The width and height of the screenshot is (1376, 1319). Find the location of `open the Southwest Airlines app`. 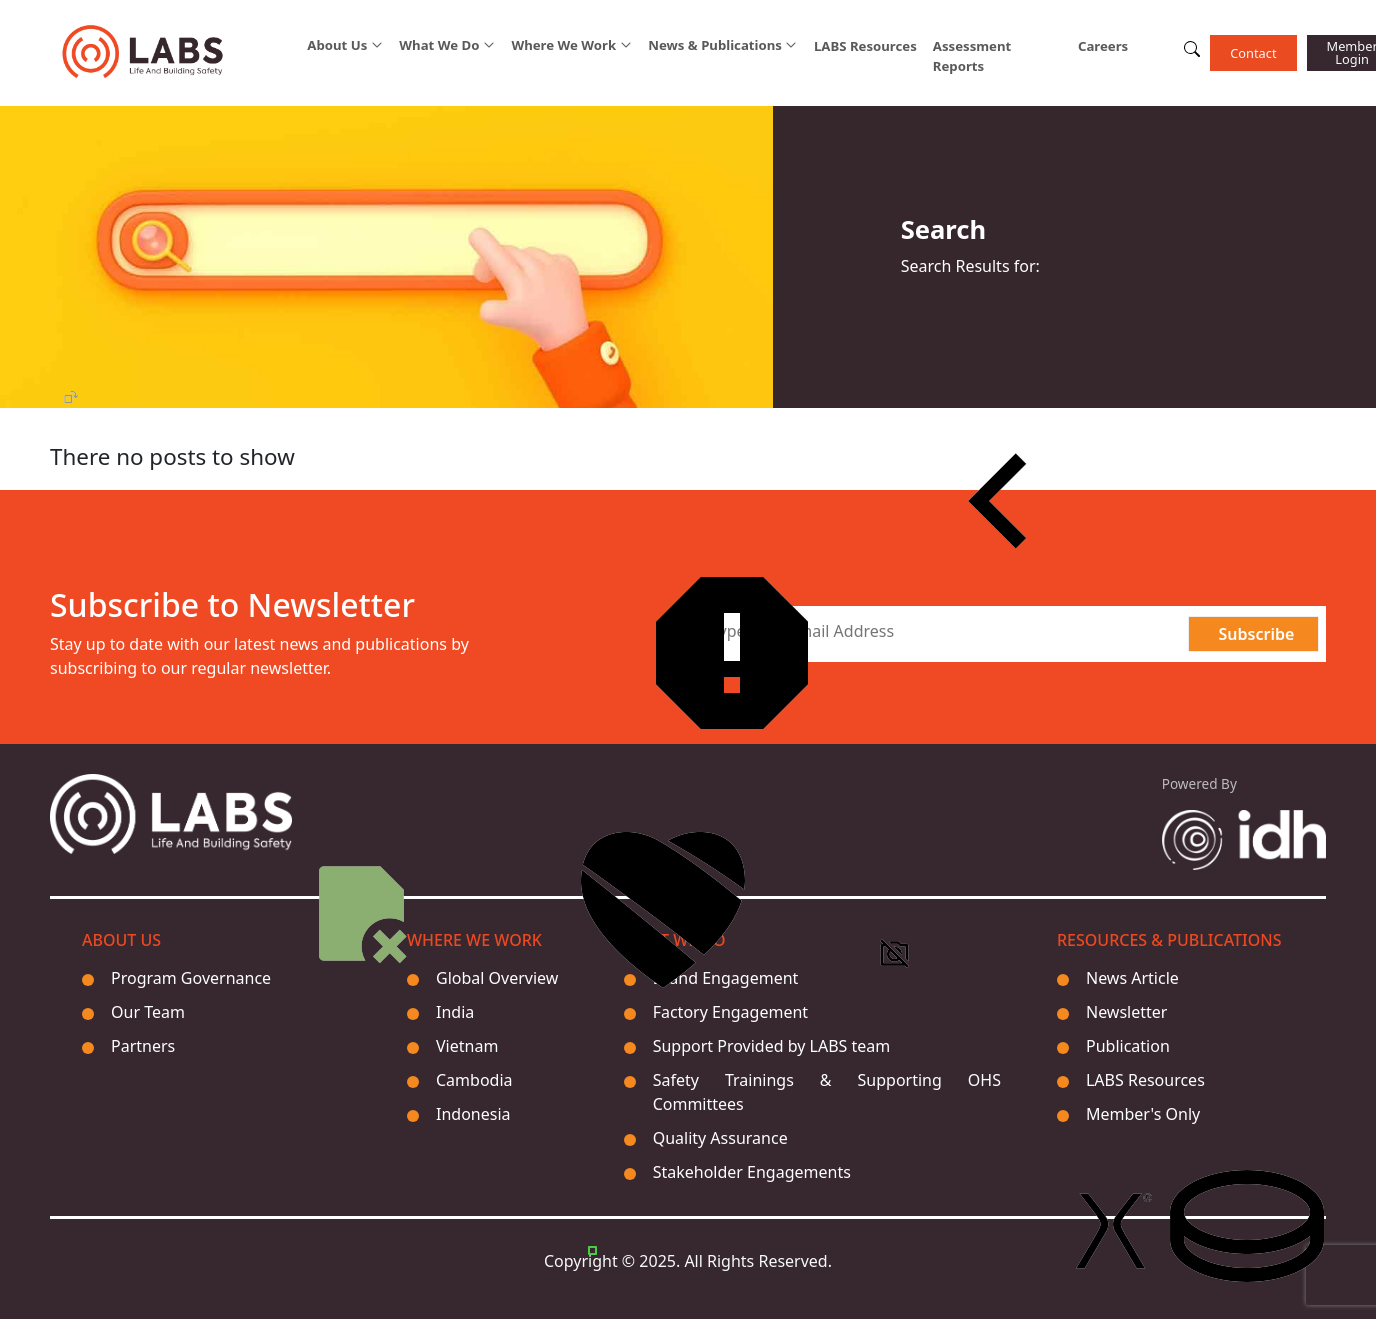

open the Southwest Airlines app is located at coordinates (663, 910).